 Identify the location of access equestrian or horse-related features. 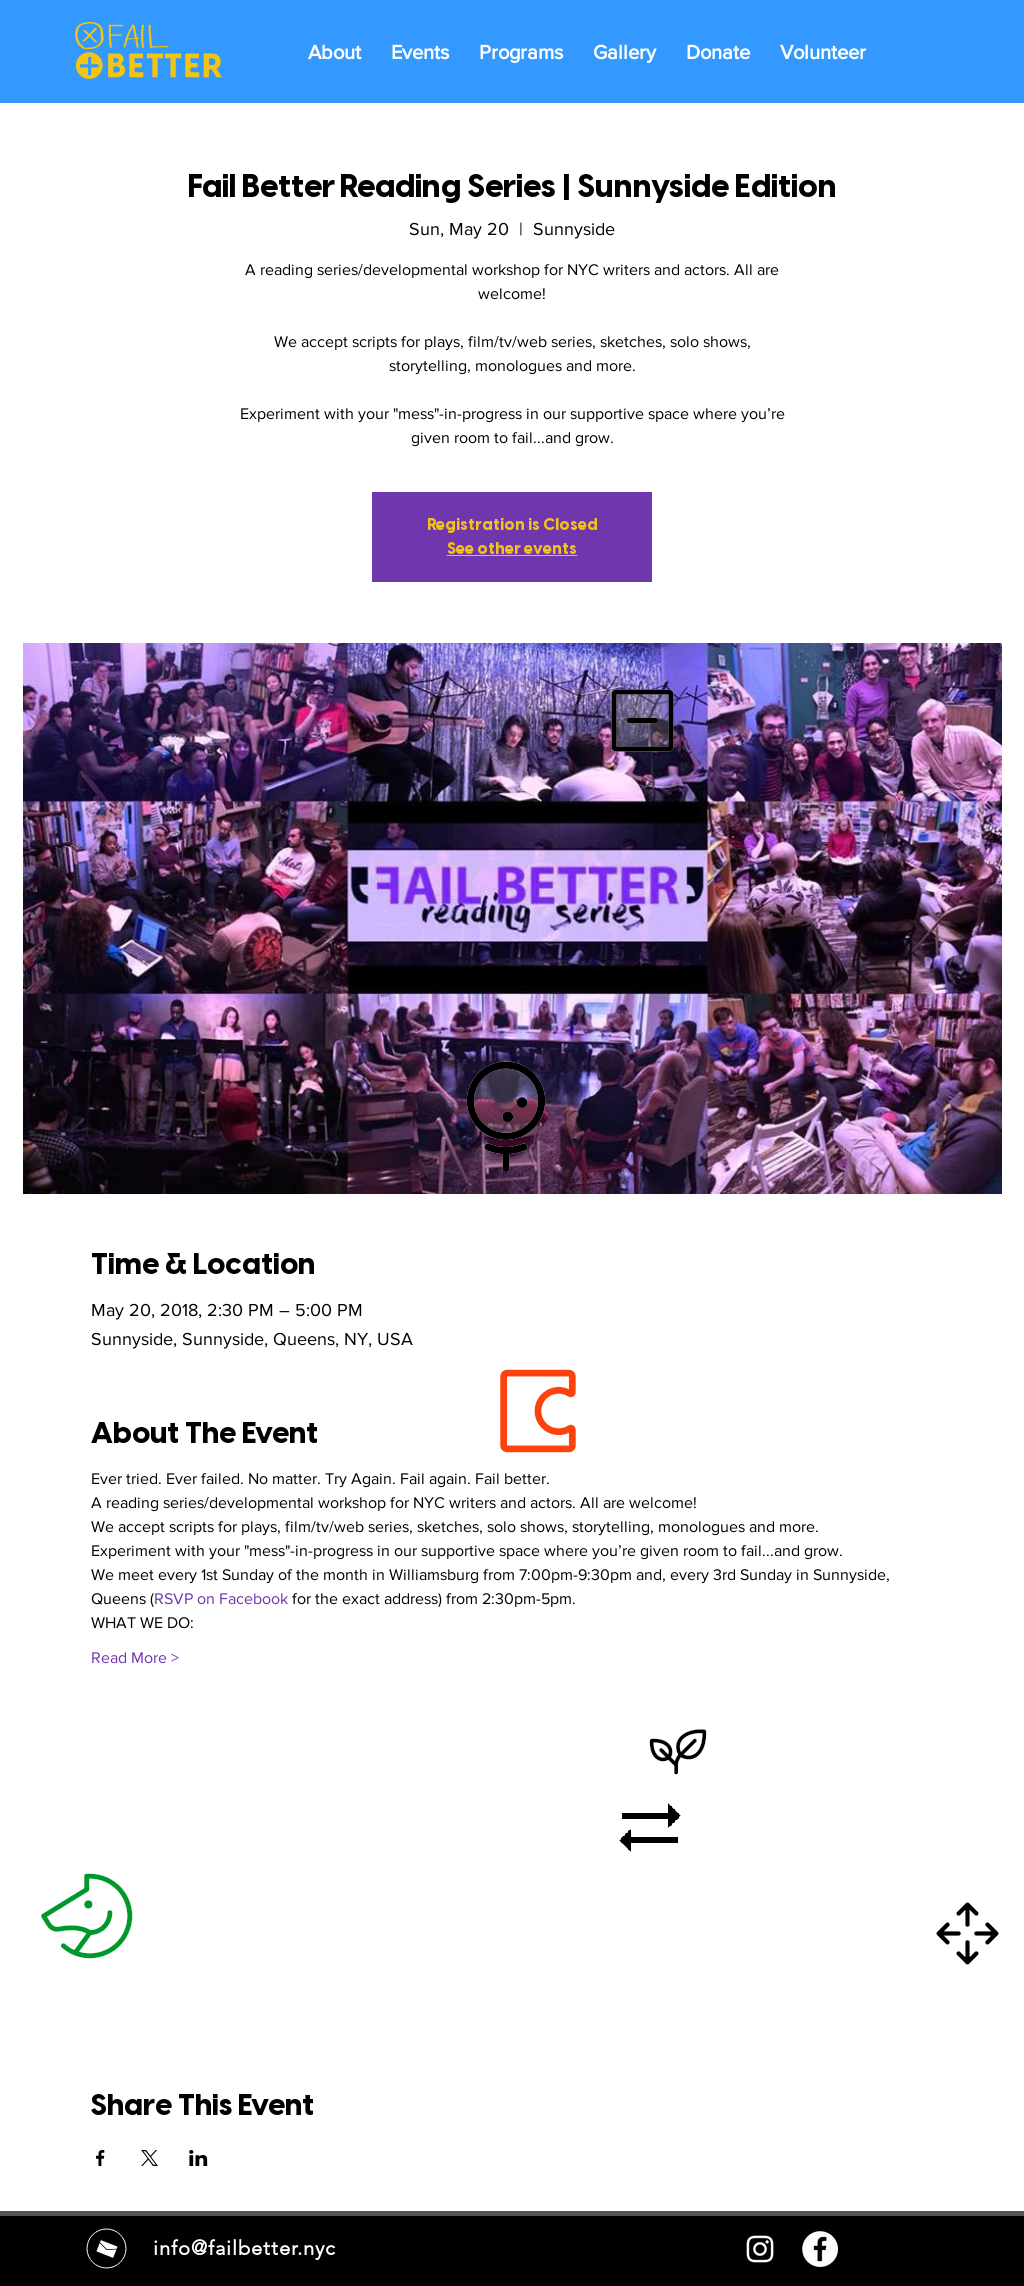
(90, 1916).